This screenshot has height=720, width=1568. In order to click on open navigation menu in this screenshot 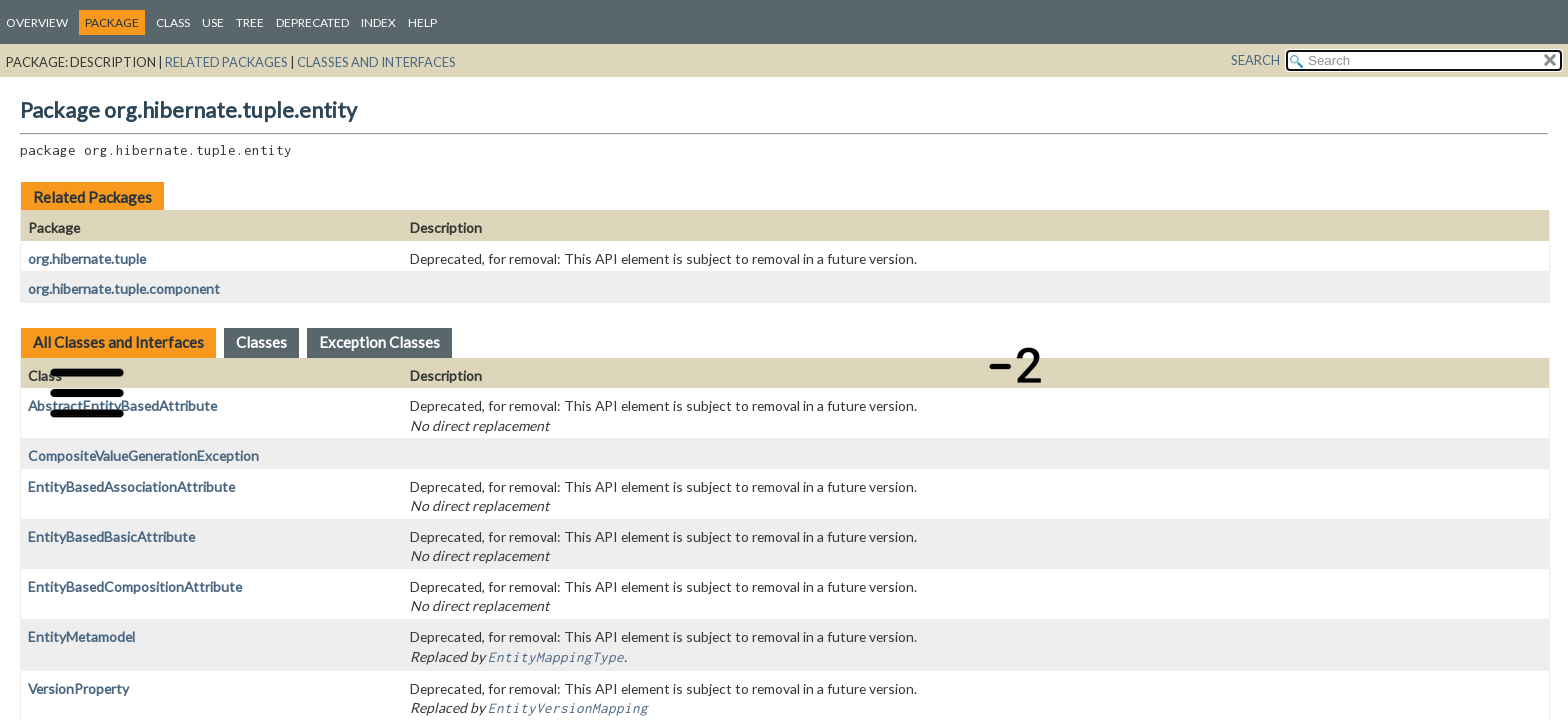, I will do `click(87, 393)`.